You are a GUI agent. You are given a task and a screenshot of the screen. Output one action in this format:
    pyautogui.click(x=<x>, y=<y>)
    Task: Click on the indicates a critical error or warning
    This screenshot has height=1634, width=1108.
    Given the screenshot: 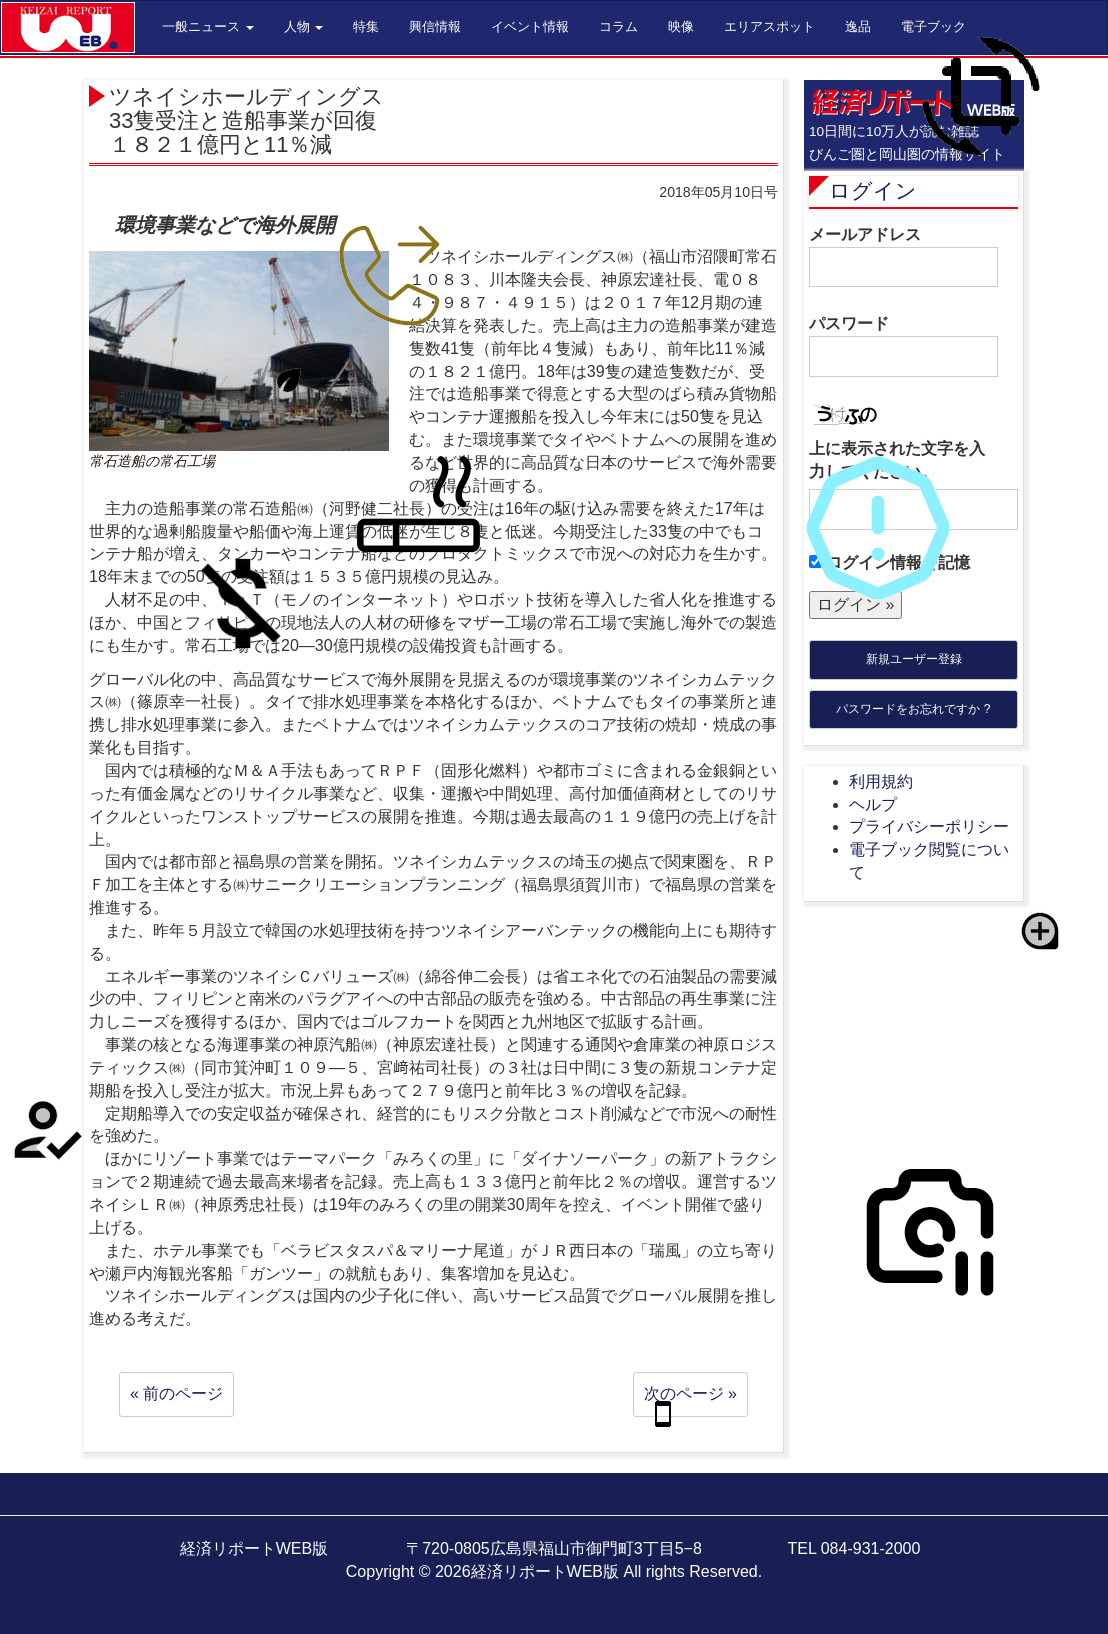 What is the action you would take?
    pyautogui.click(x=878, y=528)
    